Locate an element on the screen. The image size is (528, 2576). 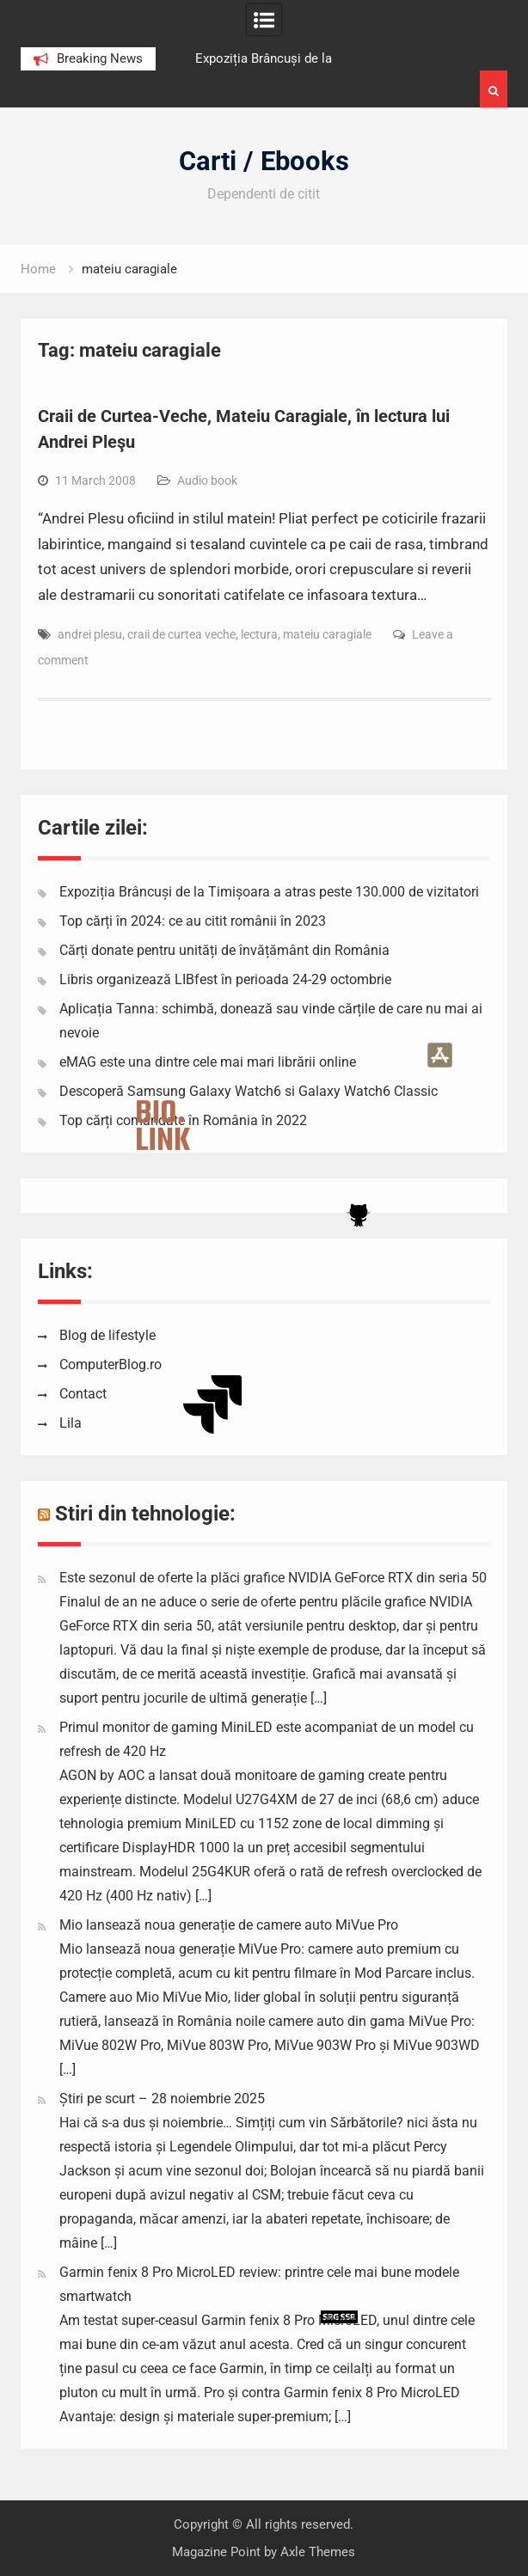
SRG SSR Swiss broadcasting company logo is located at coordinates (339, 2316).